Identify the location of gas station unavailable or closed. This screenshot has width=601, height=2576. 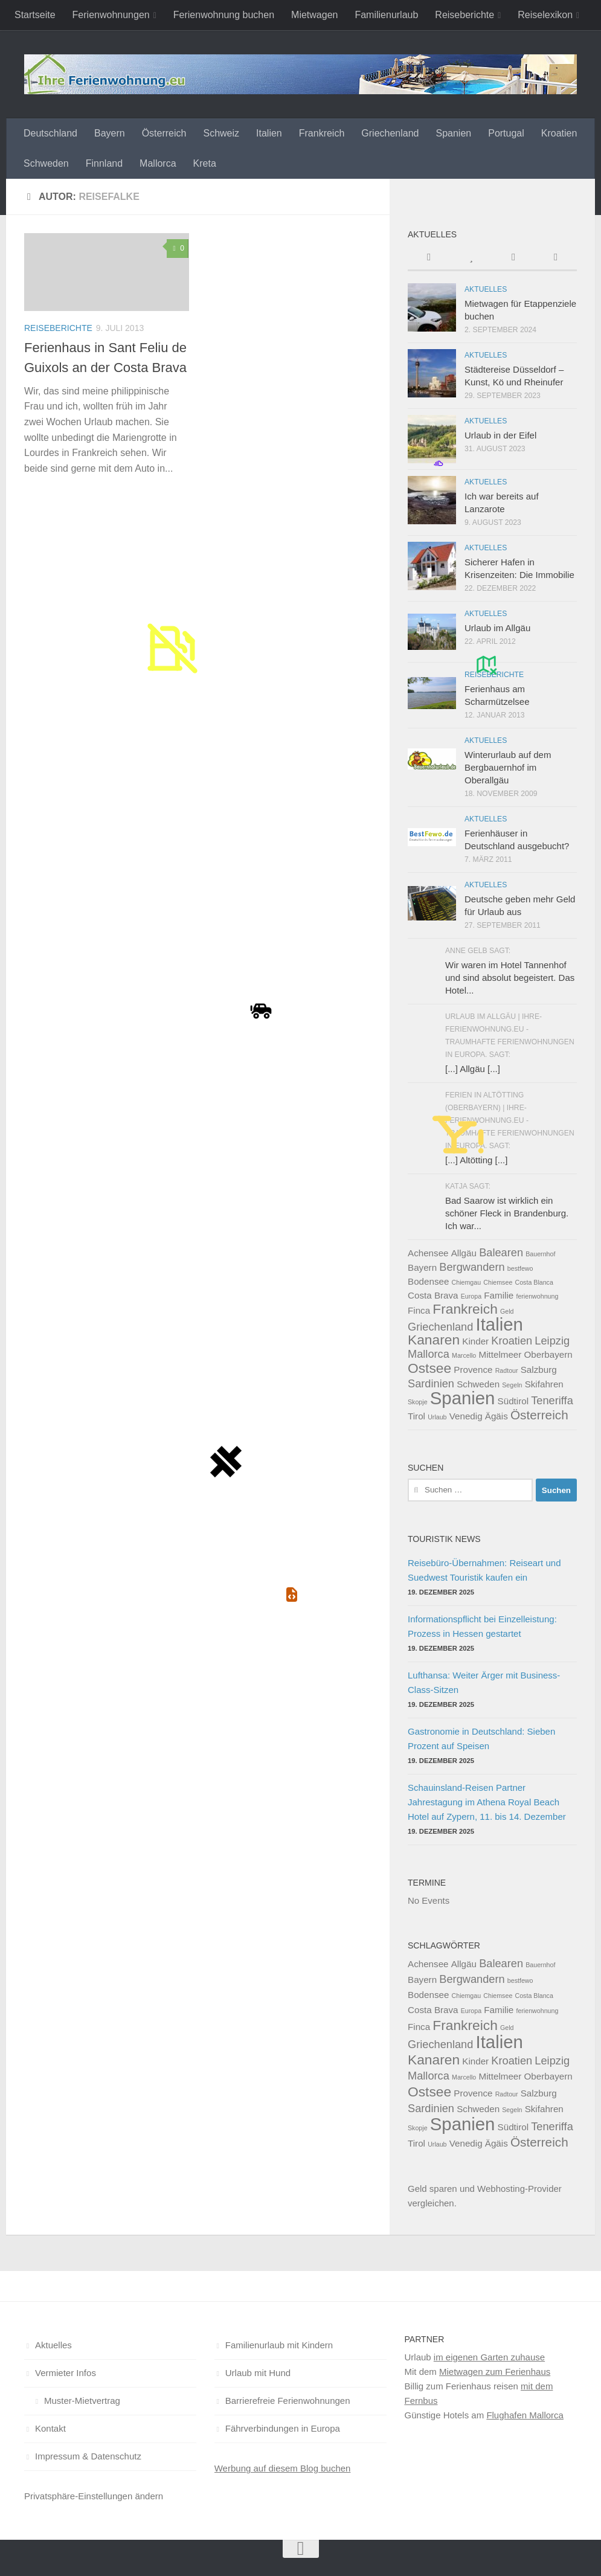
(172, 648).